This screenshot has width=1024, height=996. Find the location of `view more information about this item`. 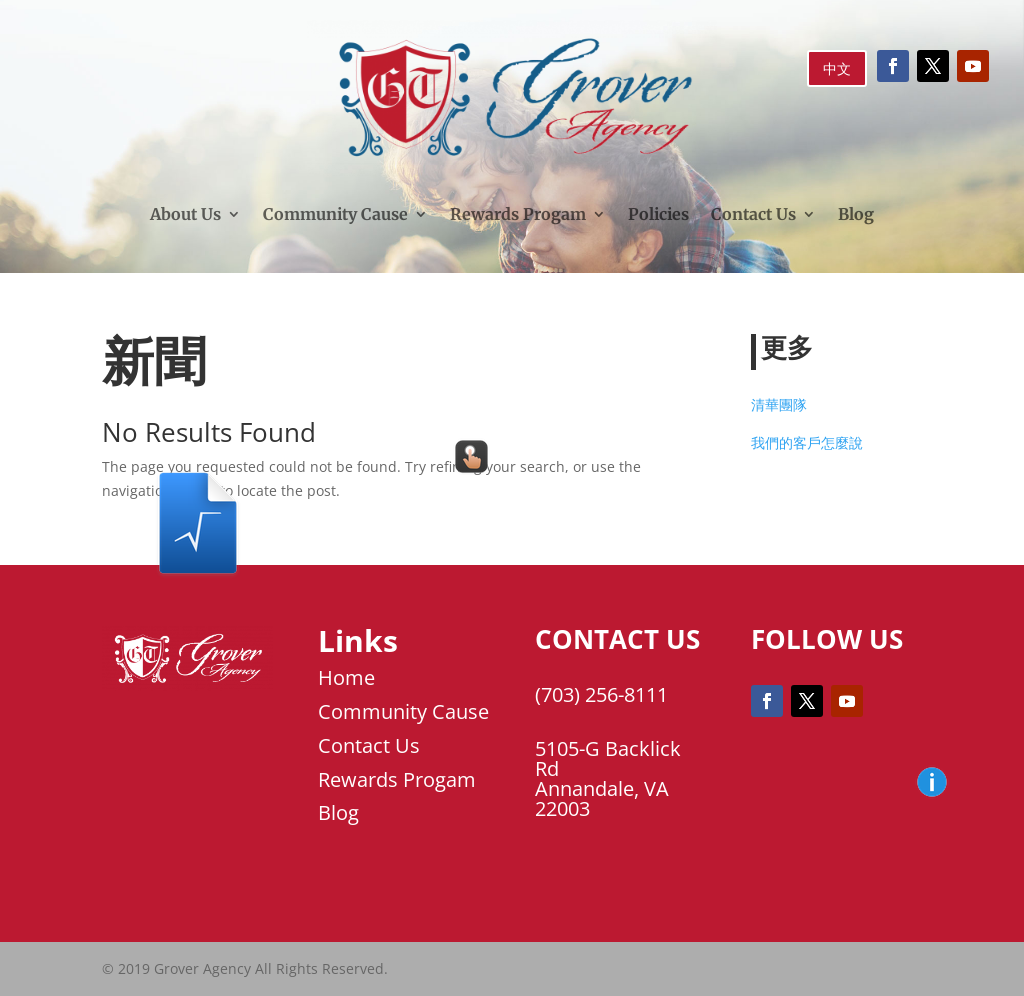

view more information about this item is located at coordinates (932, 782).